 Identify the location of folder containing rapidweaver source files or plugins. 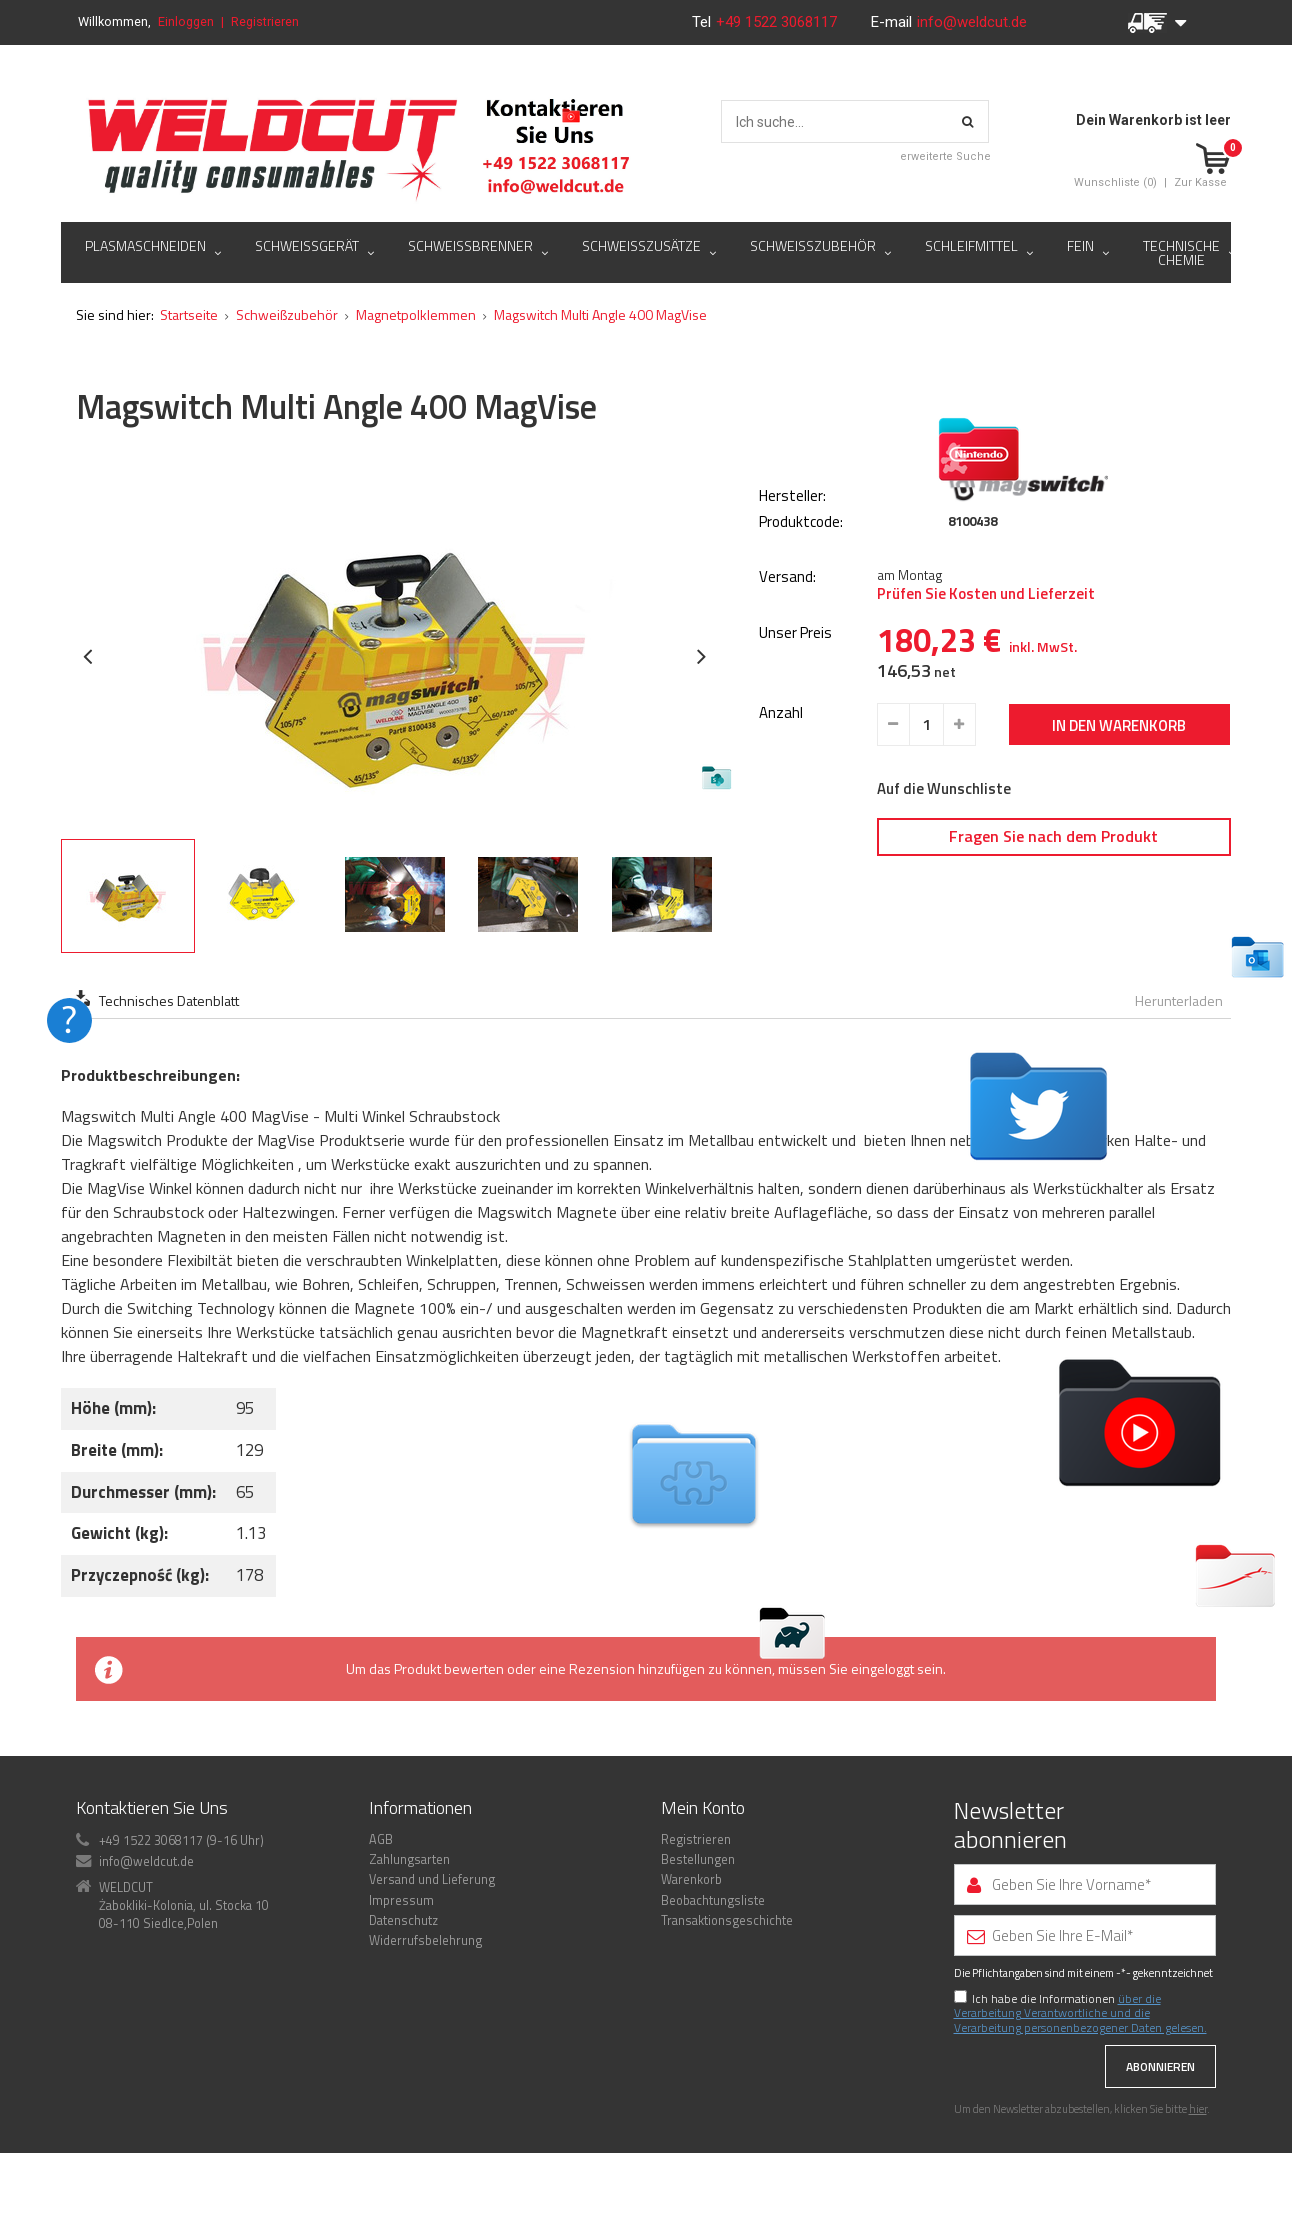
(694, 1474).